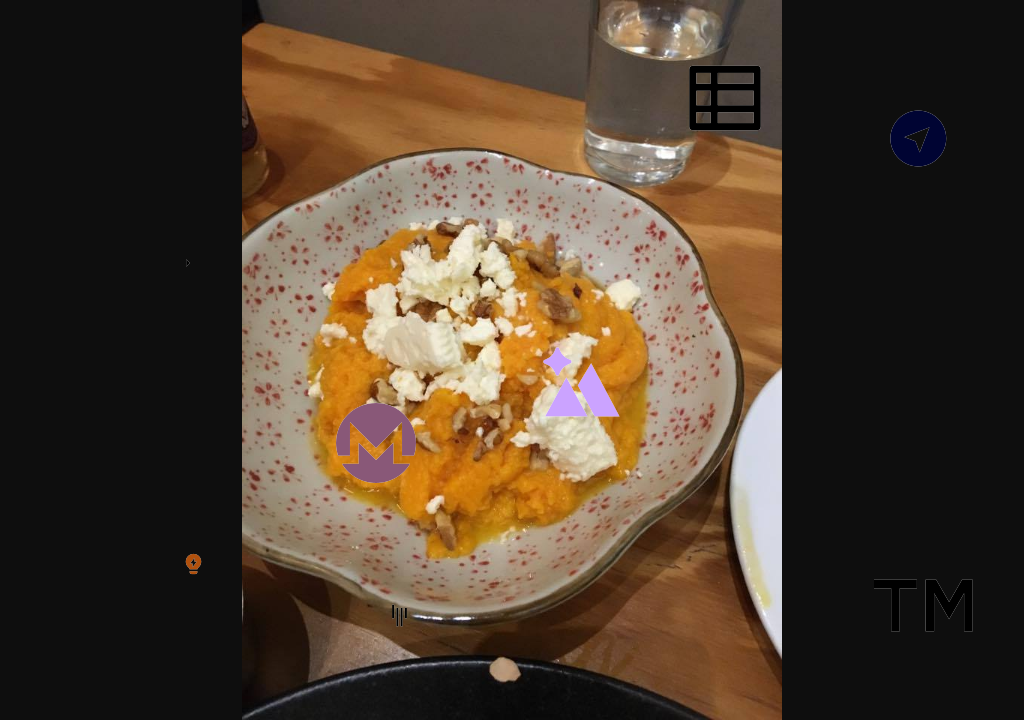 Image resolution: width=1024 pixels, height=720 pixels. Describe the element at coordinates (376, 443) in the screenshot. I see `monero cryptocurrency logo` at that location.